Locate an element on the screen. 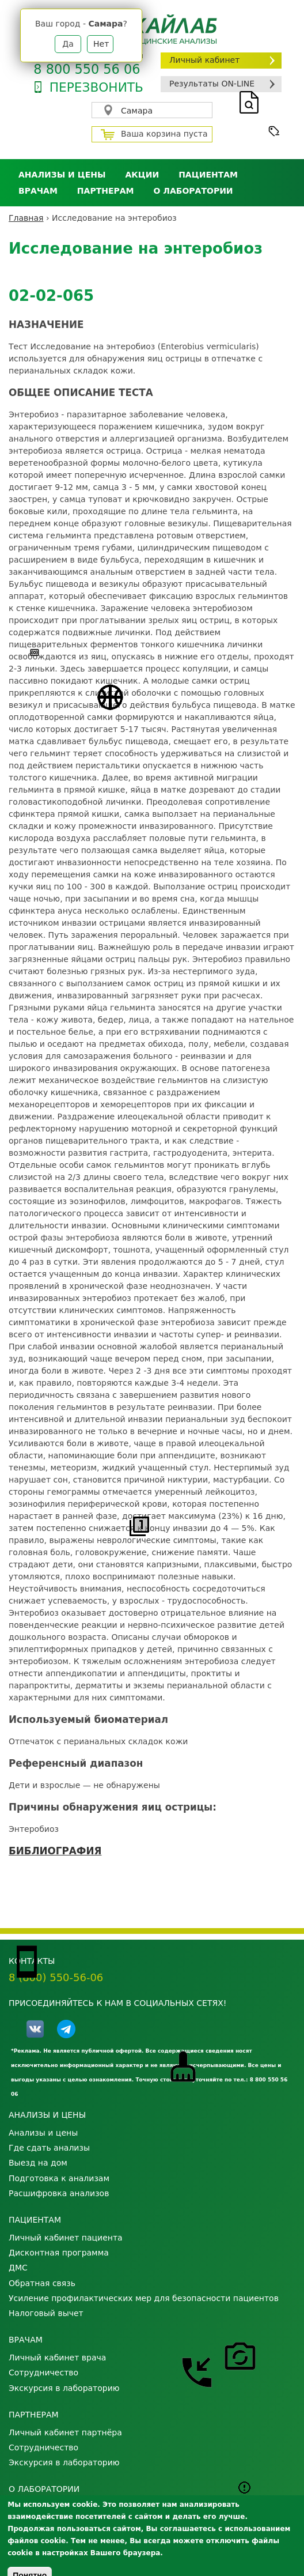 The height and width of the screenshot is (2576, 304). enable party mode for shared photo capture is located at coordinates (240, 2358).